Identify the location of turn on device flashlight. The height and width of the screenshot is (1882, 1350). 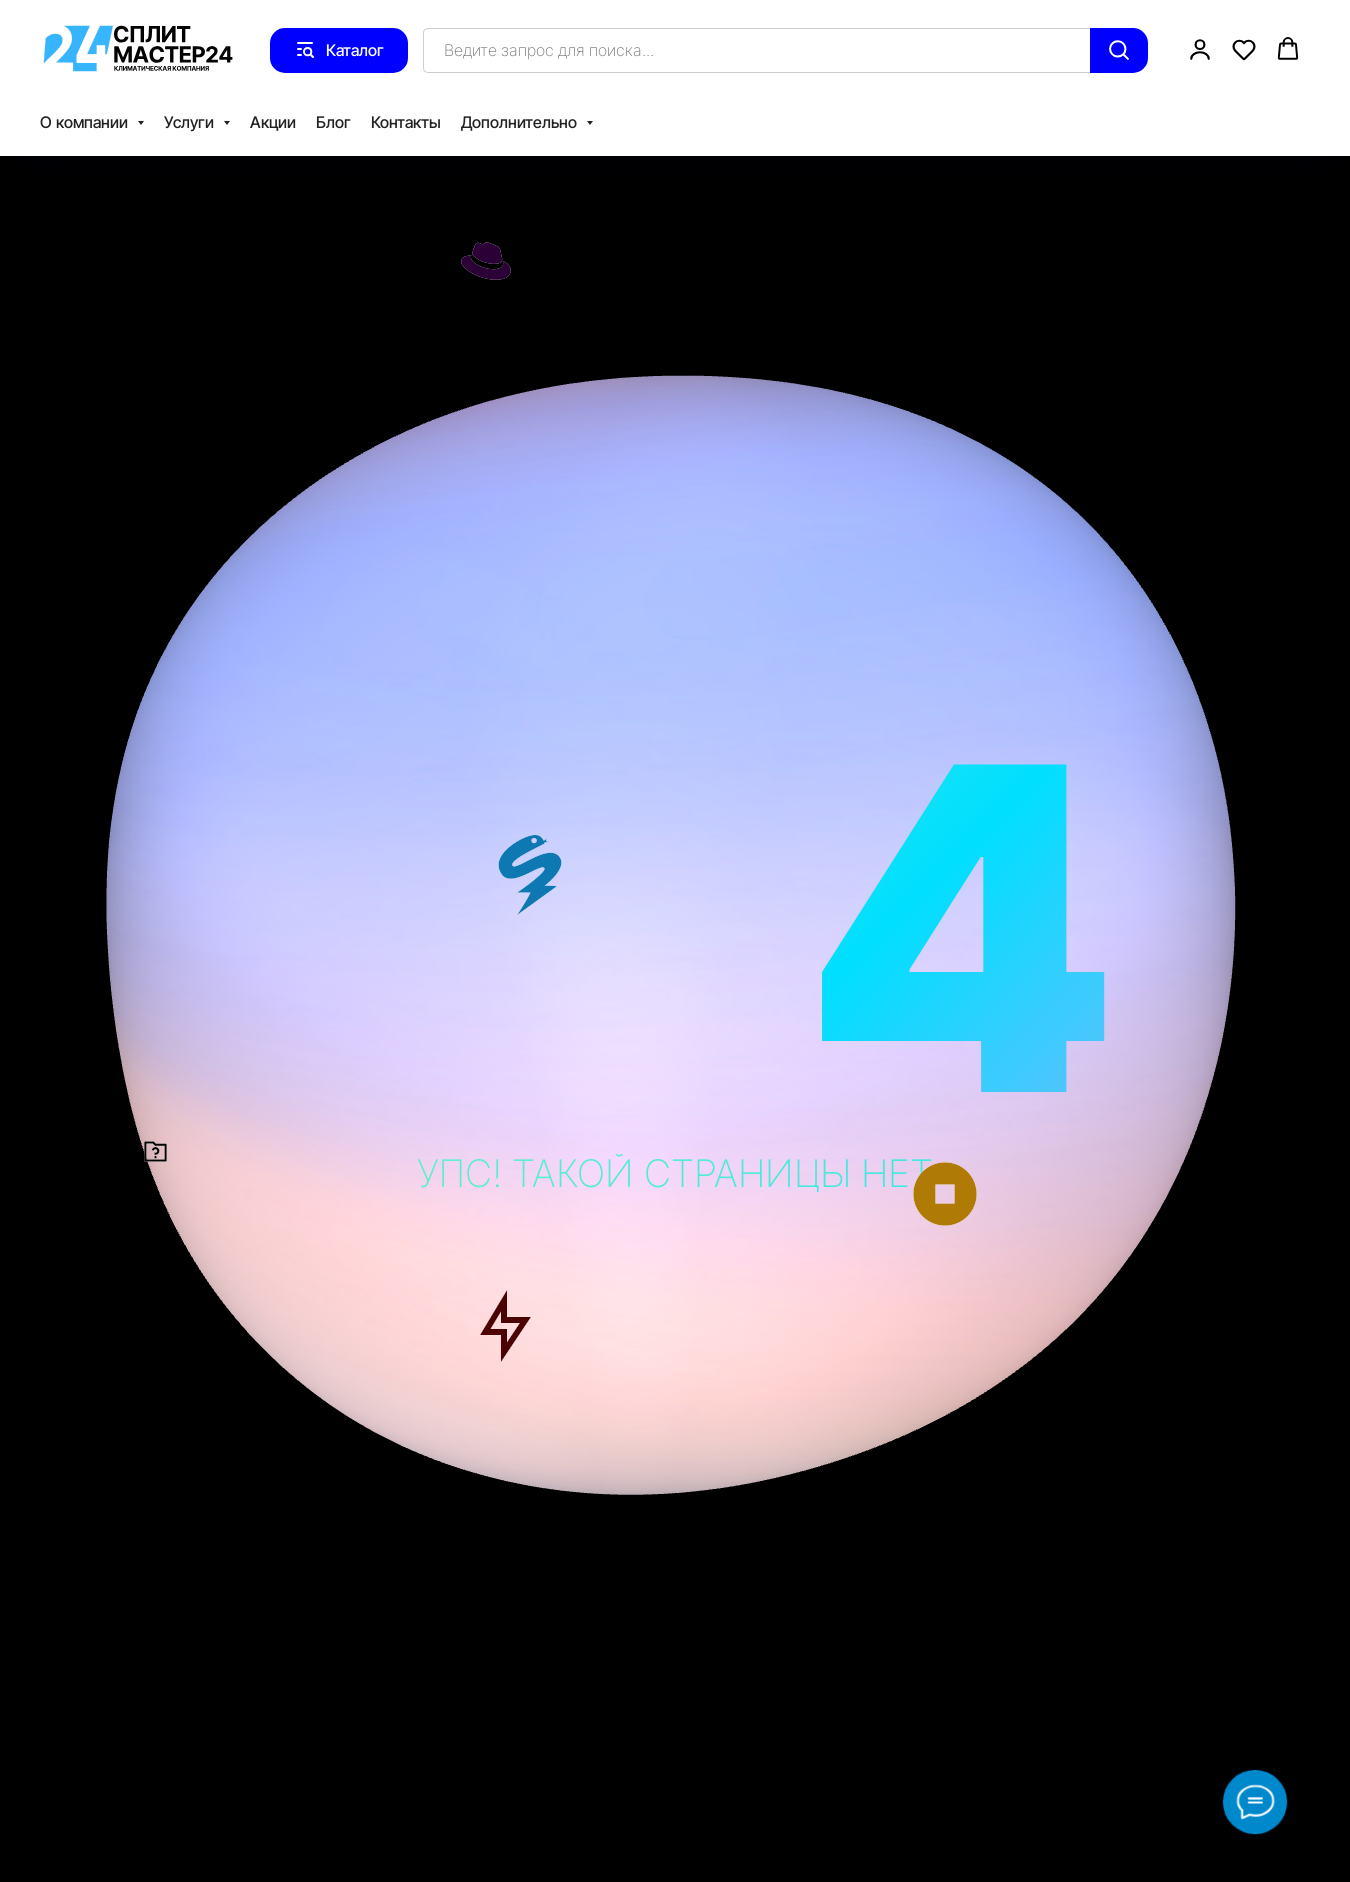
(504, 1326).